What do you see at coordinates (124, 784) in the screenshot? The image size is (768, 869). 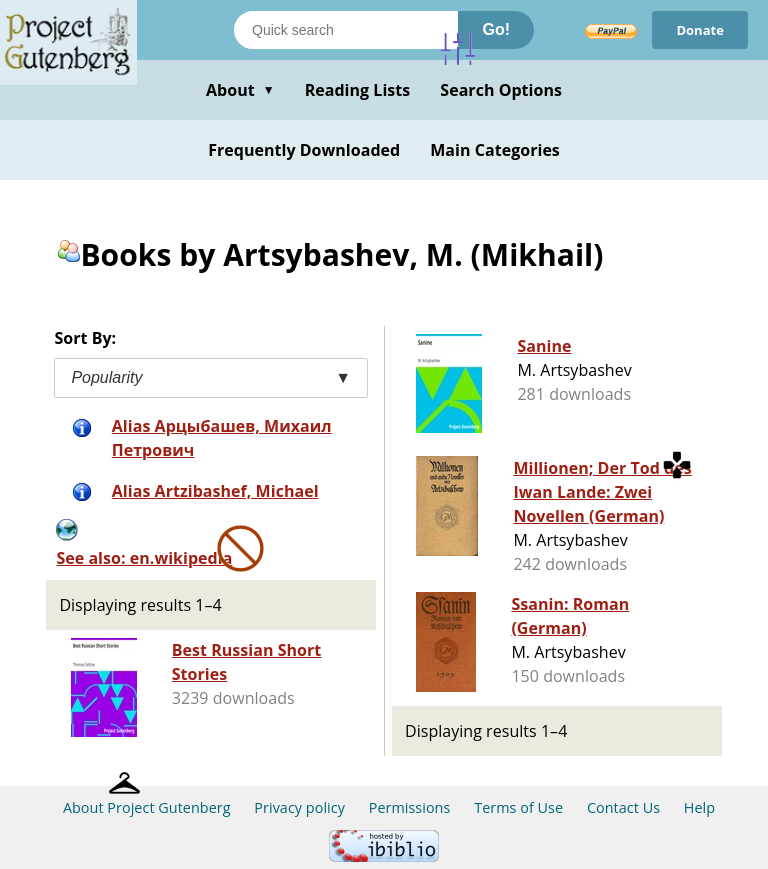 I see `access wardrobe or clothing options` at bounding box center [124, 784].